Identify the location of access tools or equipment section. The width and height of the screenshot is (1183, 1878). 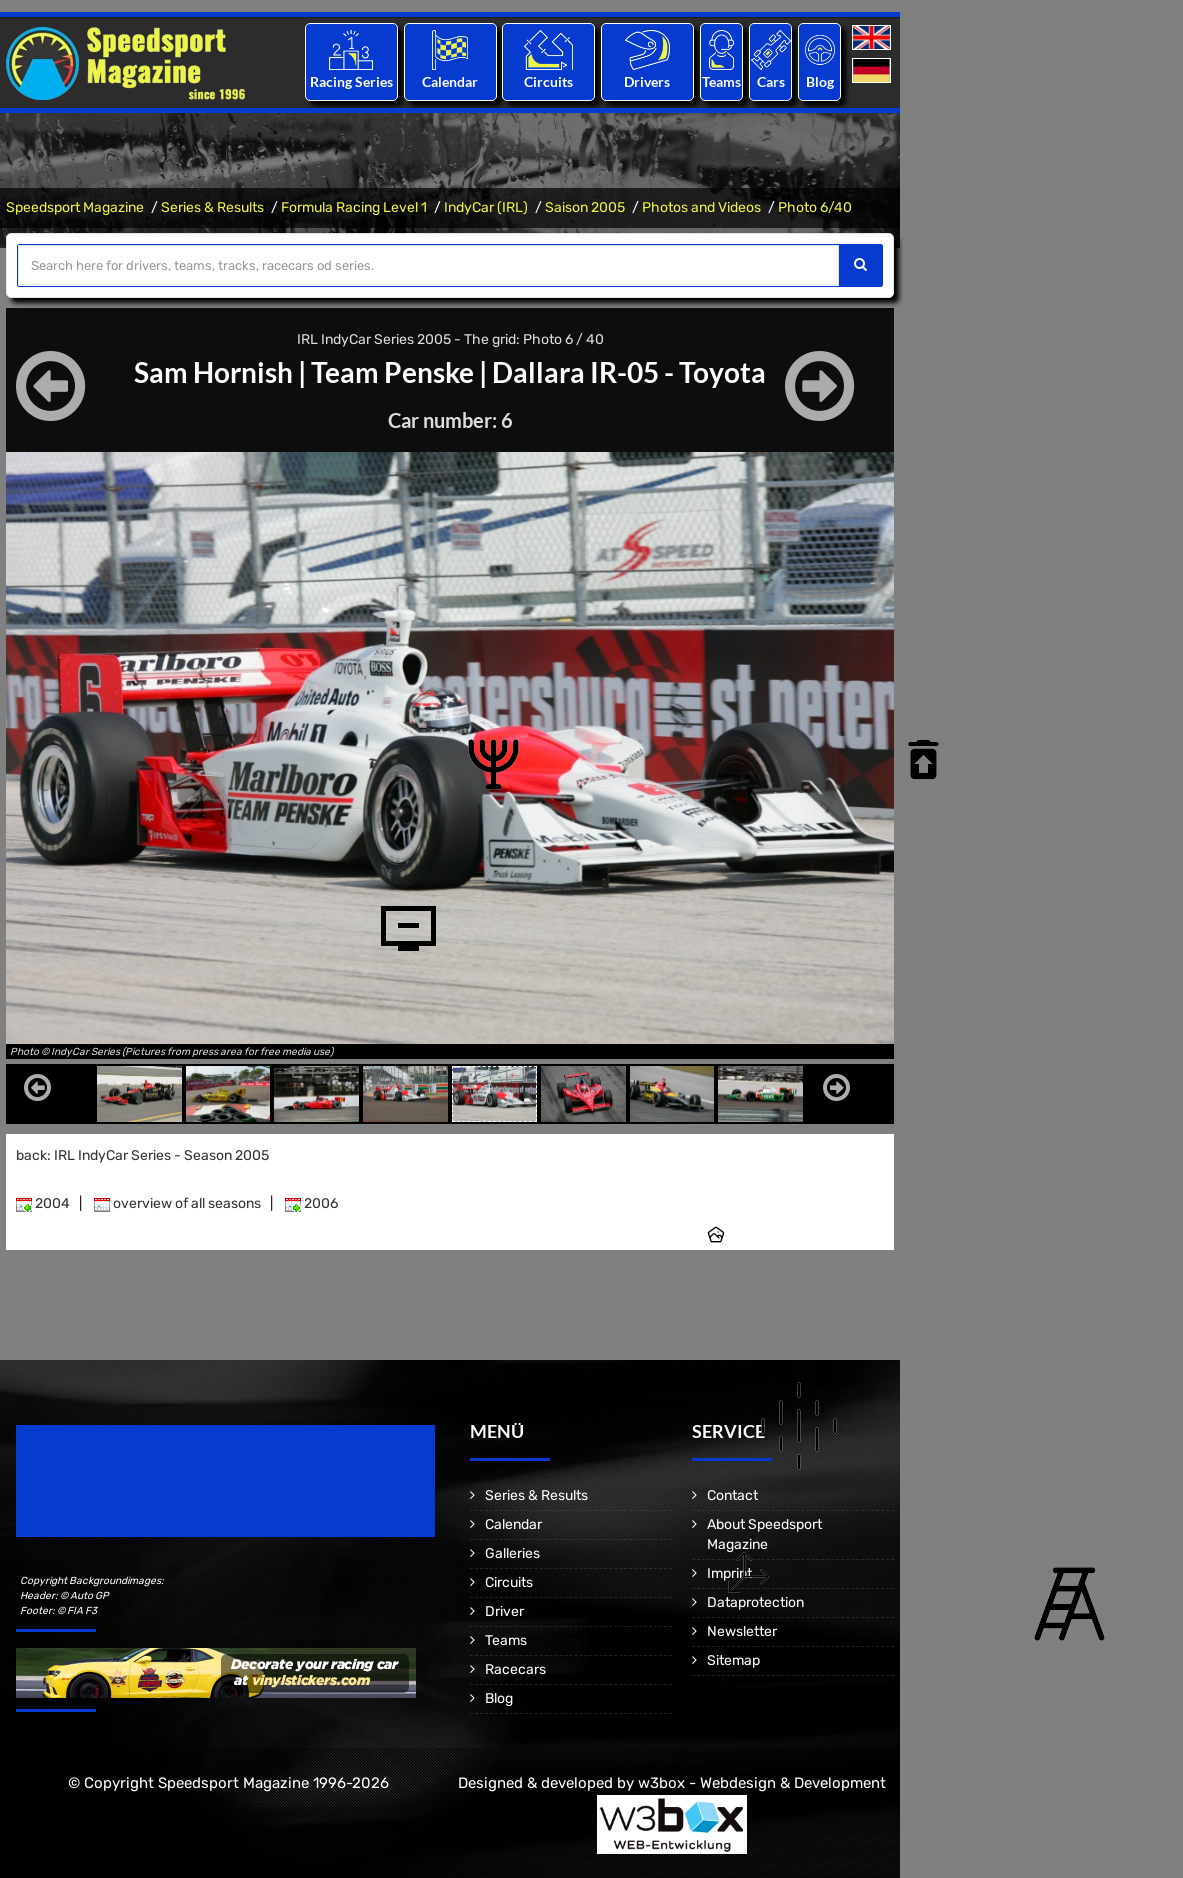
(1071, 1604).